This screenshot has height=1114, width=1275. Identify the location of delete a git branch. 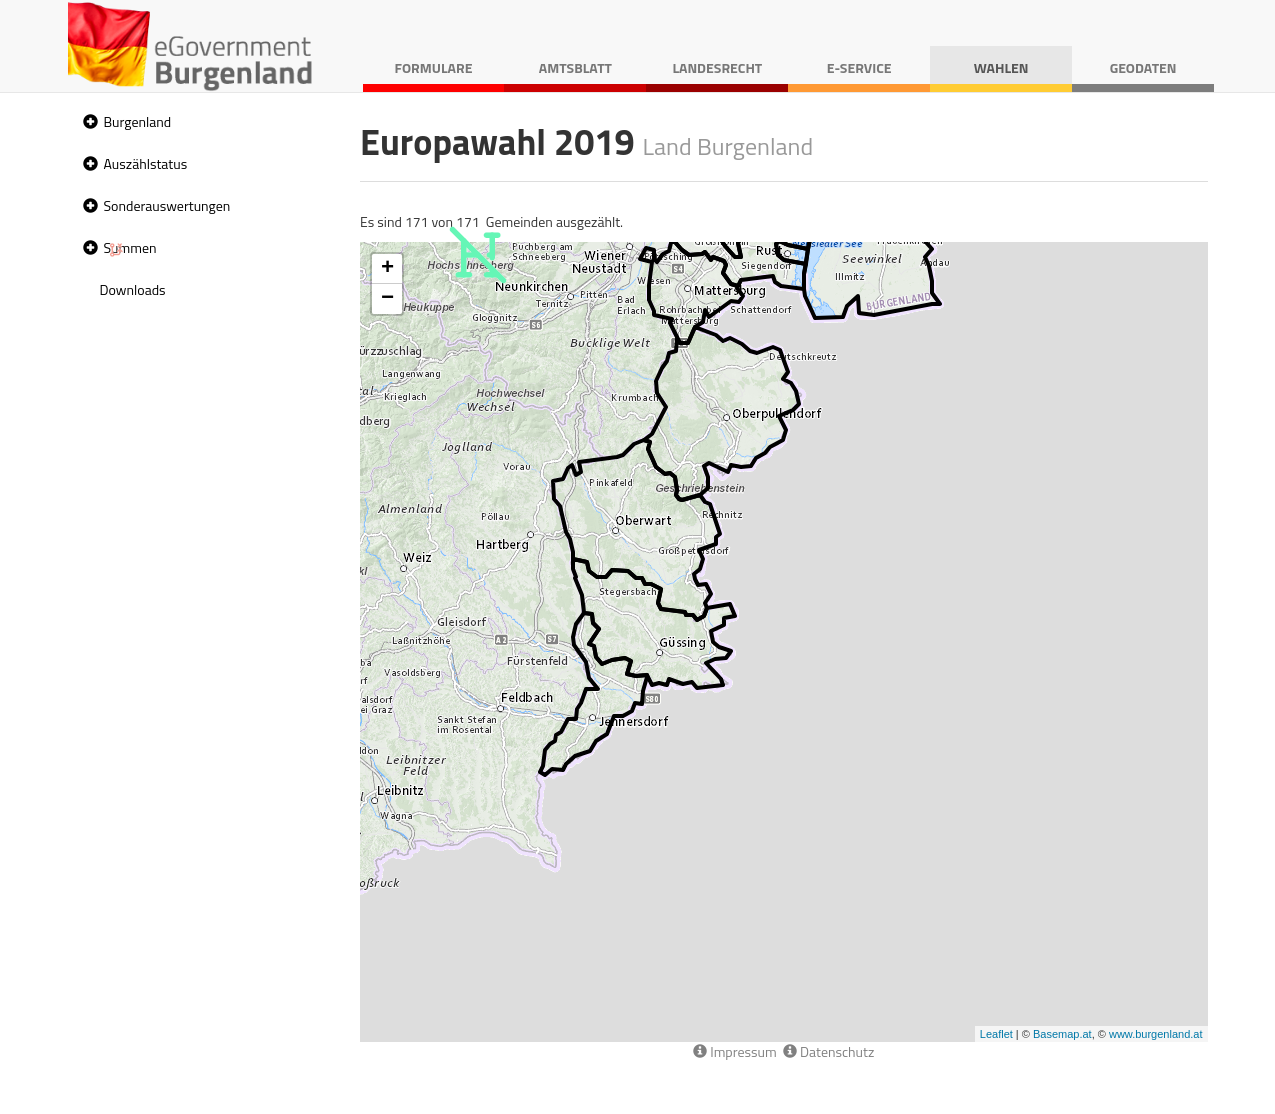
(116, 250).